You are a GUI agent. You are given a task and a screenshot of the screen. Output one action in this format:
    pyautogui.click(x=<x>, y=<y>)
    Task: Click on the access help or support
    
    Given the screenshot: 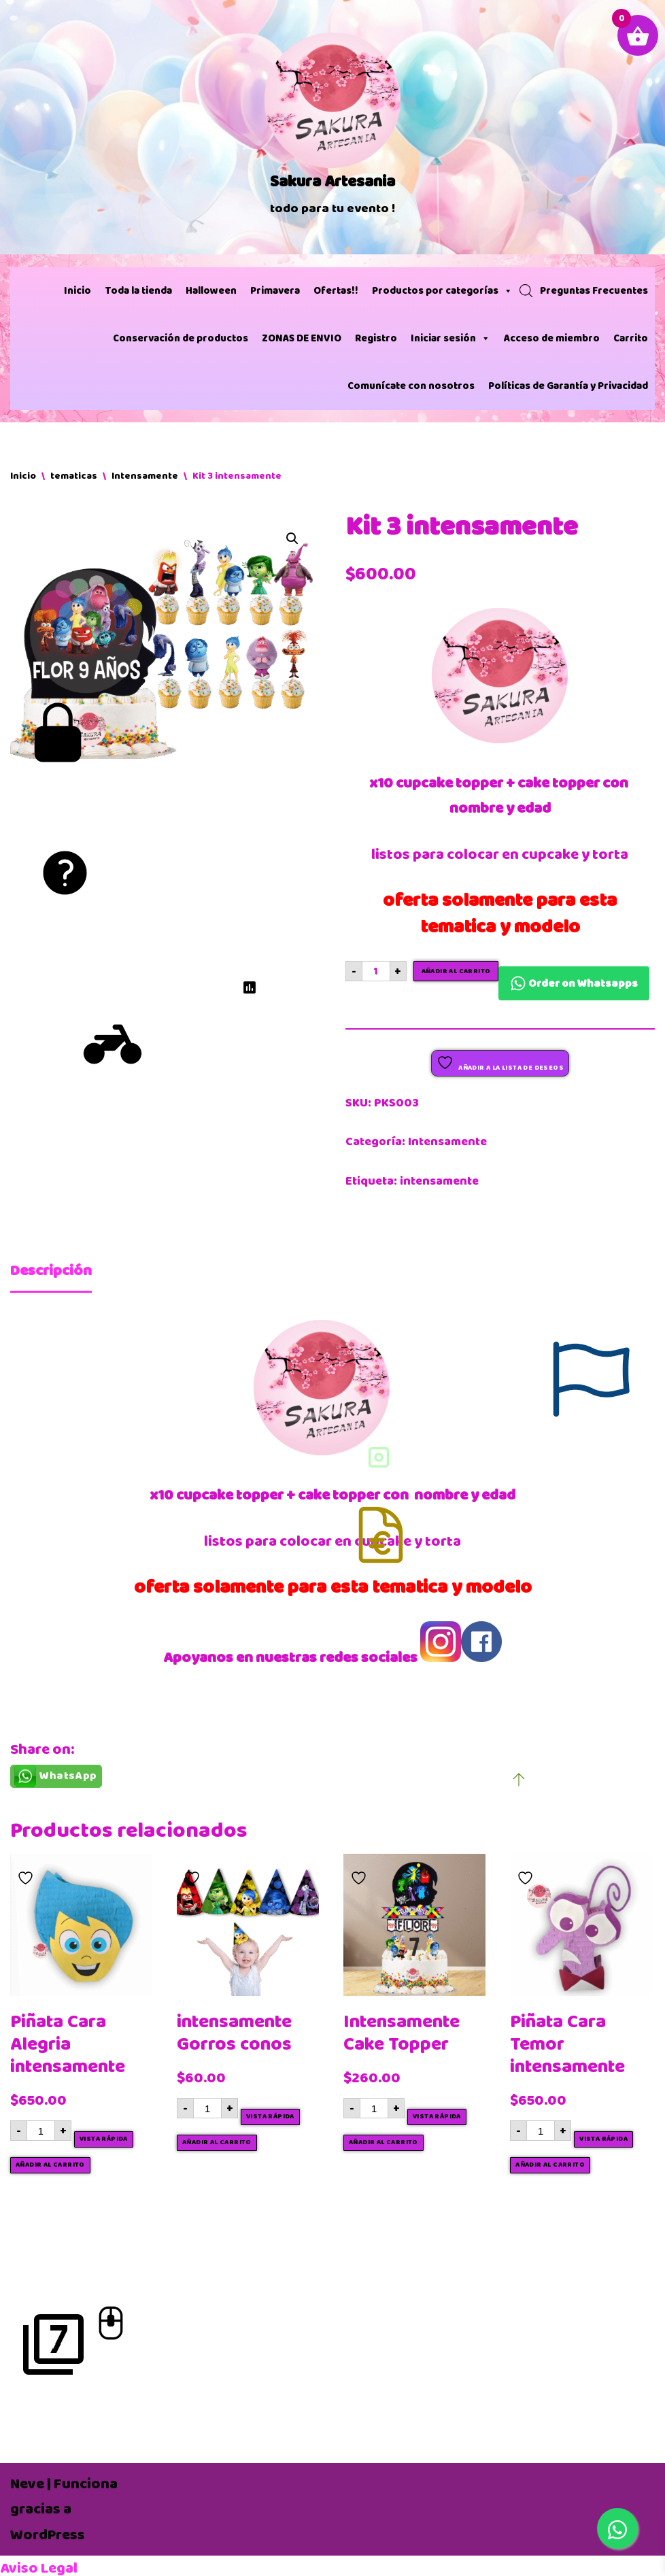 What is the action you would take?
    pyautogui.click(x=65, y=872)
    